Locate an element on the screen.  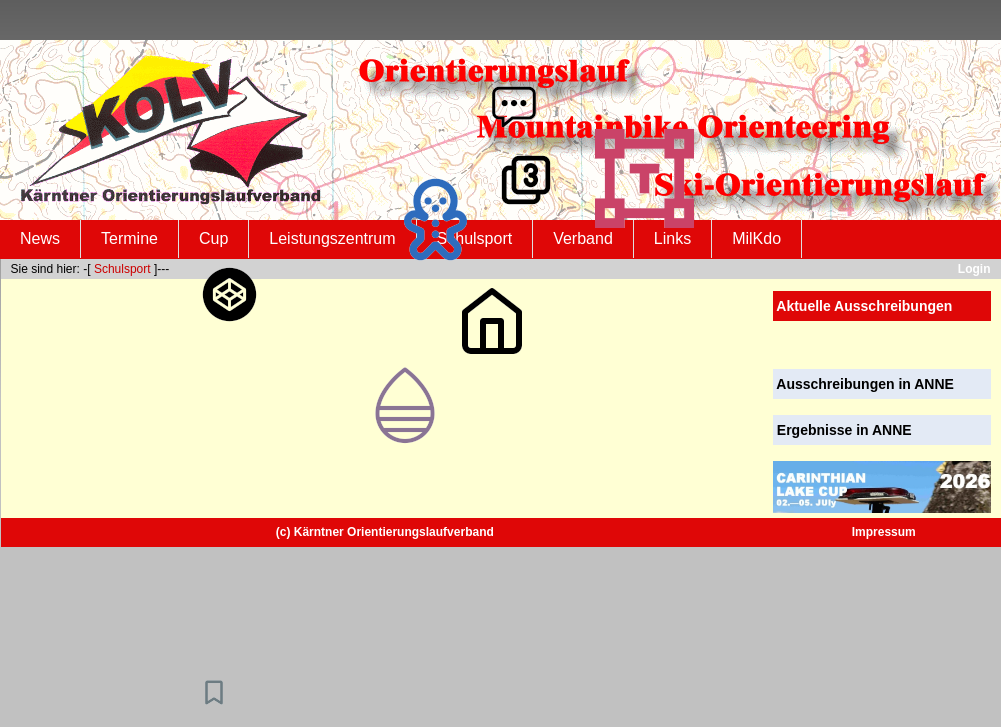
open CodePen website or app is located at coordinates (229, 294).